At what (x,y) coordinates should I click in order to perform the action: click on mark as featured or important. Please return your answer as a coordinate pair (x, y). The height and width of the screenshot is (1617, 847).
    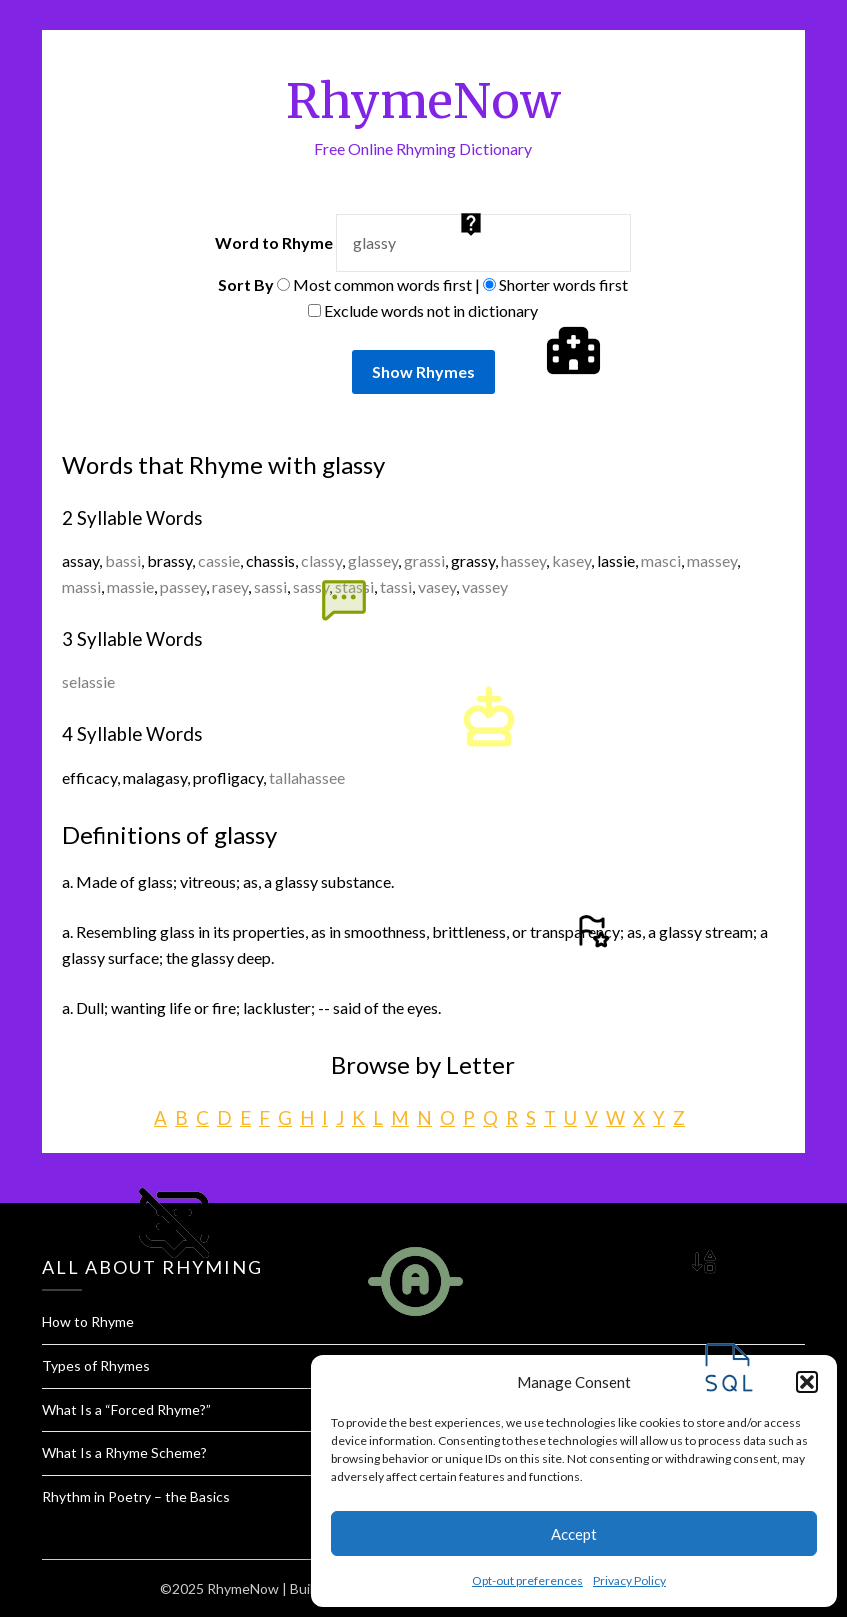
    Looking at the image, I should click on (592, 930).